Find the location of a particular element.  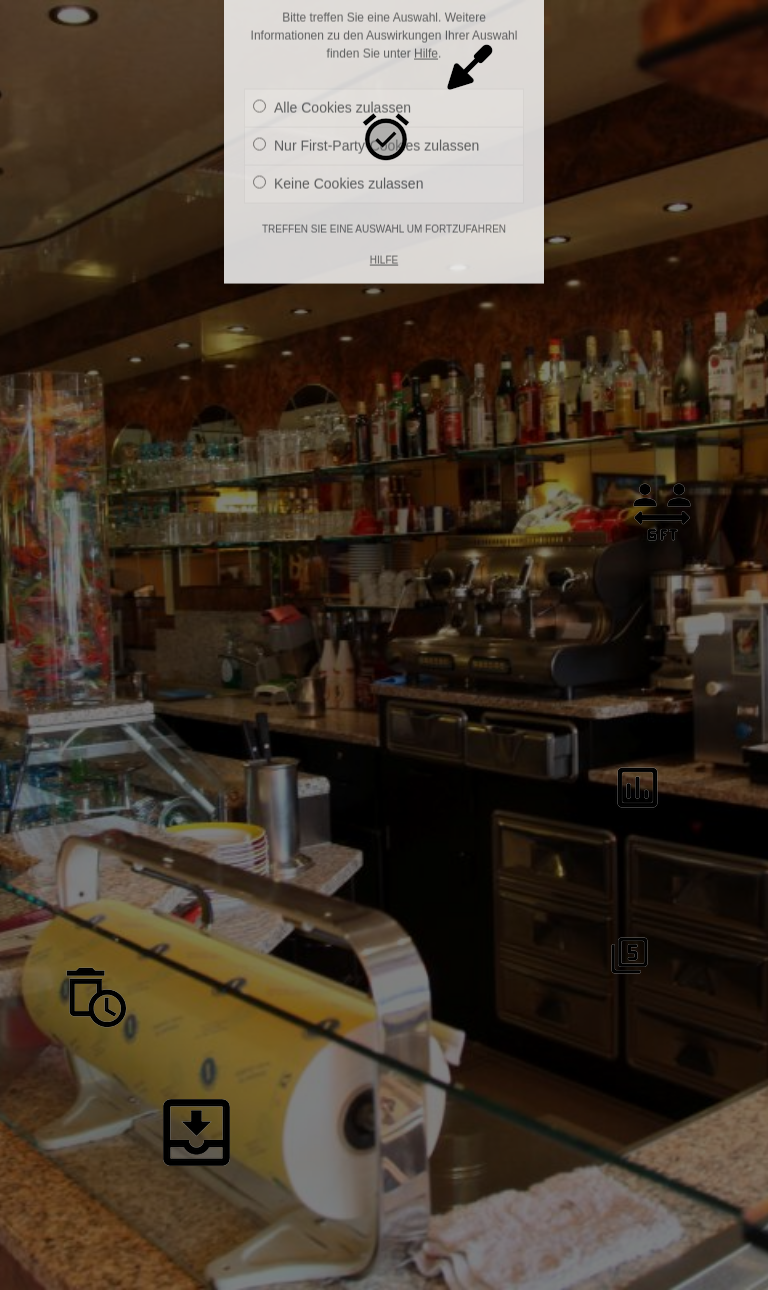

move message to inbox is located at coordinates (196, 1132).